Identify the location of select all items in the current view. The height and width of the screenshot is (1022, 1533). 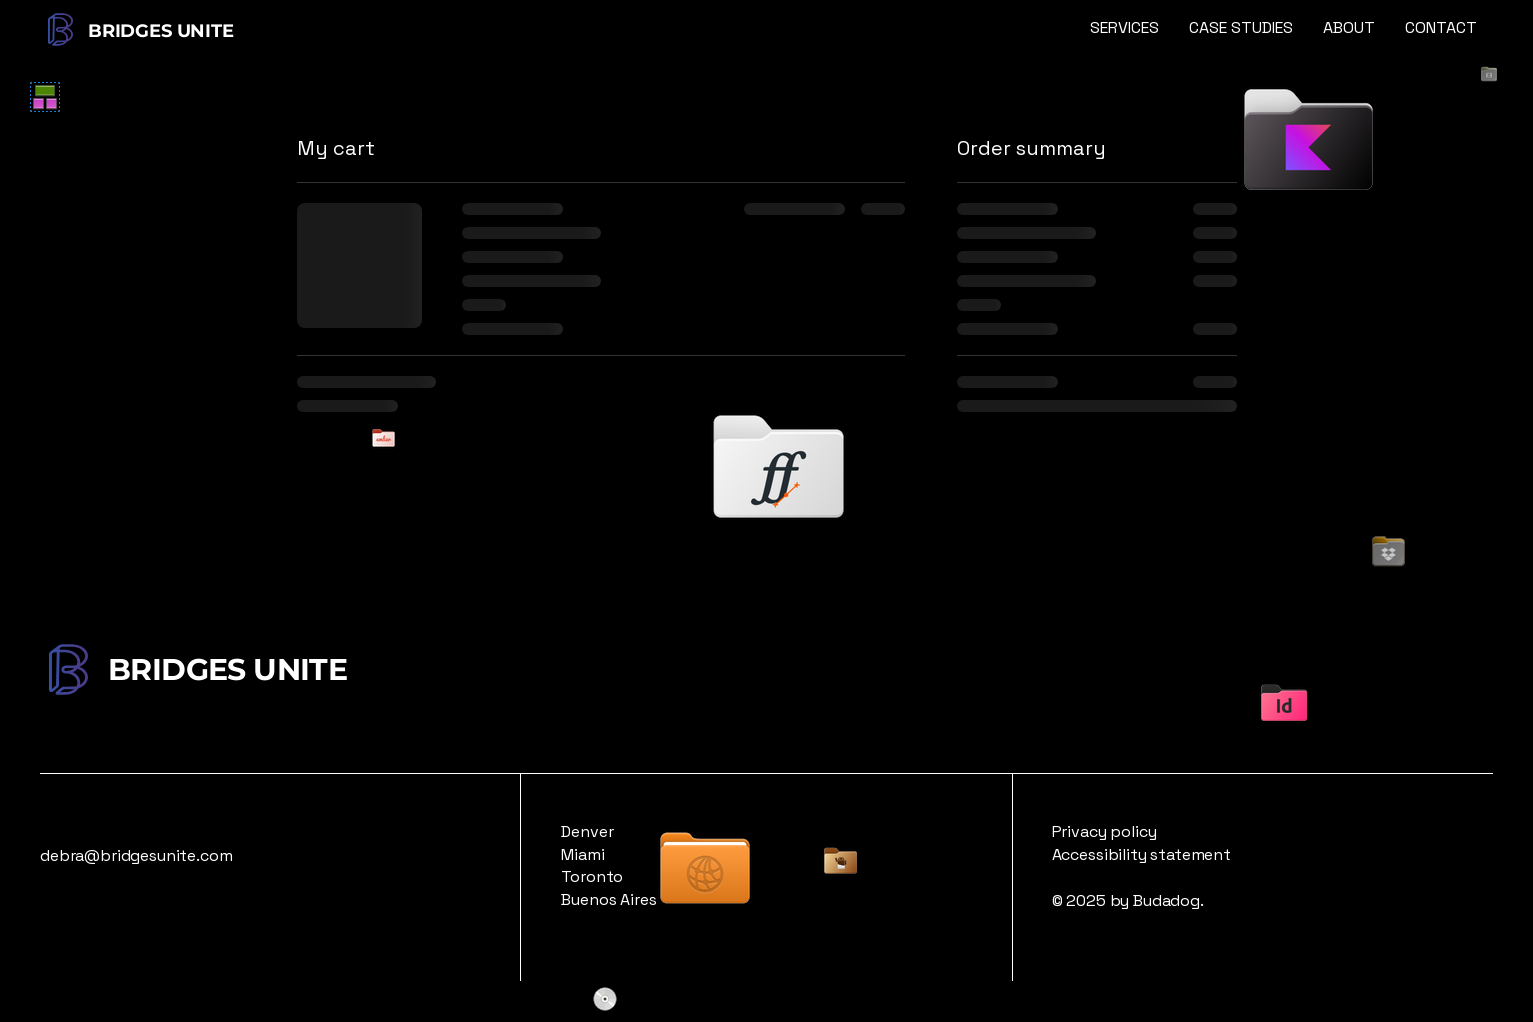
(45, 97).